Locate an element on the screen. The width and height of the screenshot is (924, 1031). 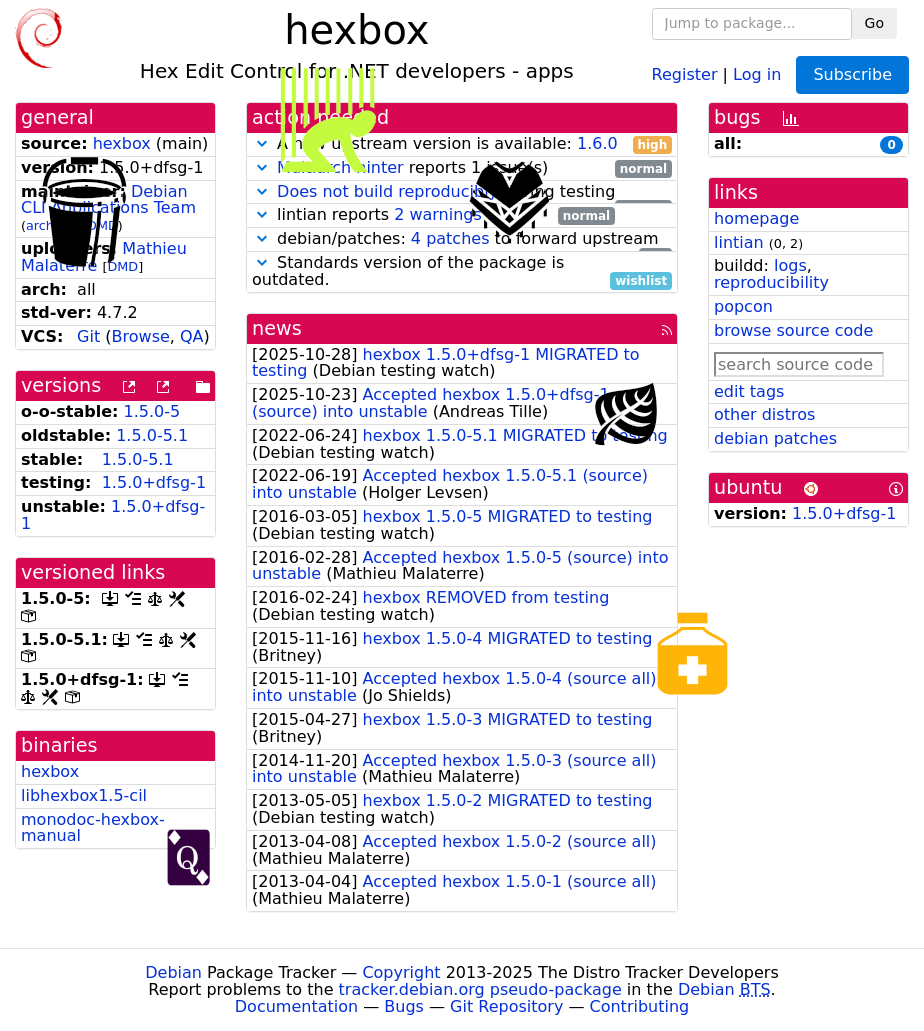
represents a plant or nature category is located at coordinates (625, 413).